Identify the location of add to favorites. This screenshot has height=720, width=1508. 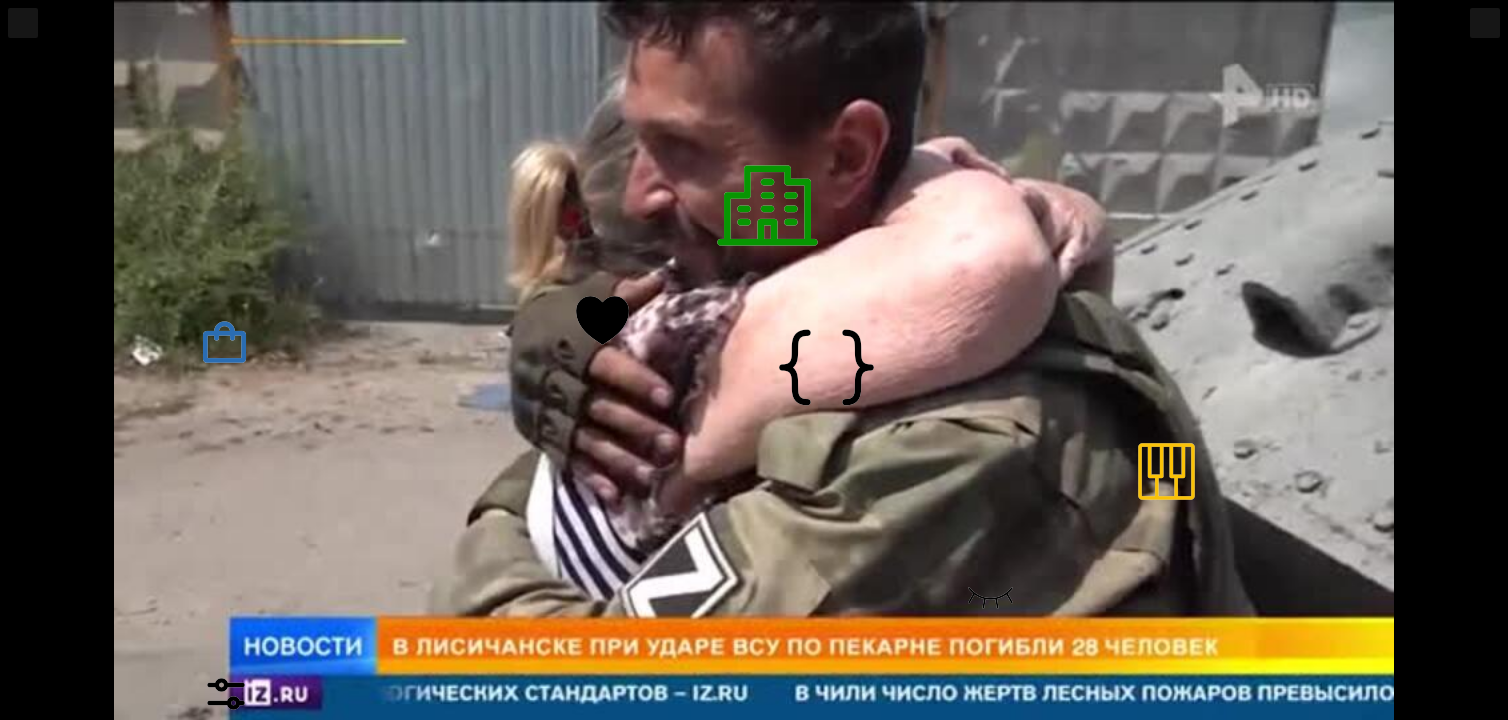
(602, 320).